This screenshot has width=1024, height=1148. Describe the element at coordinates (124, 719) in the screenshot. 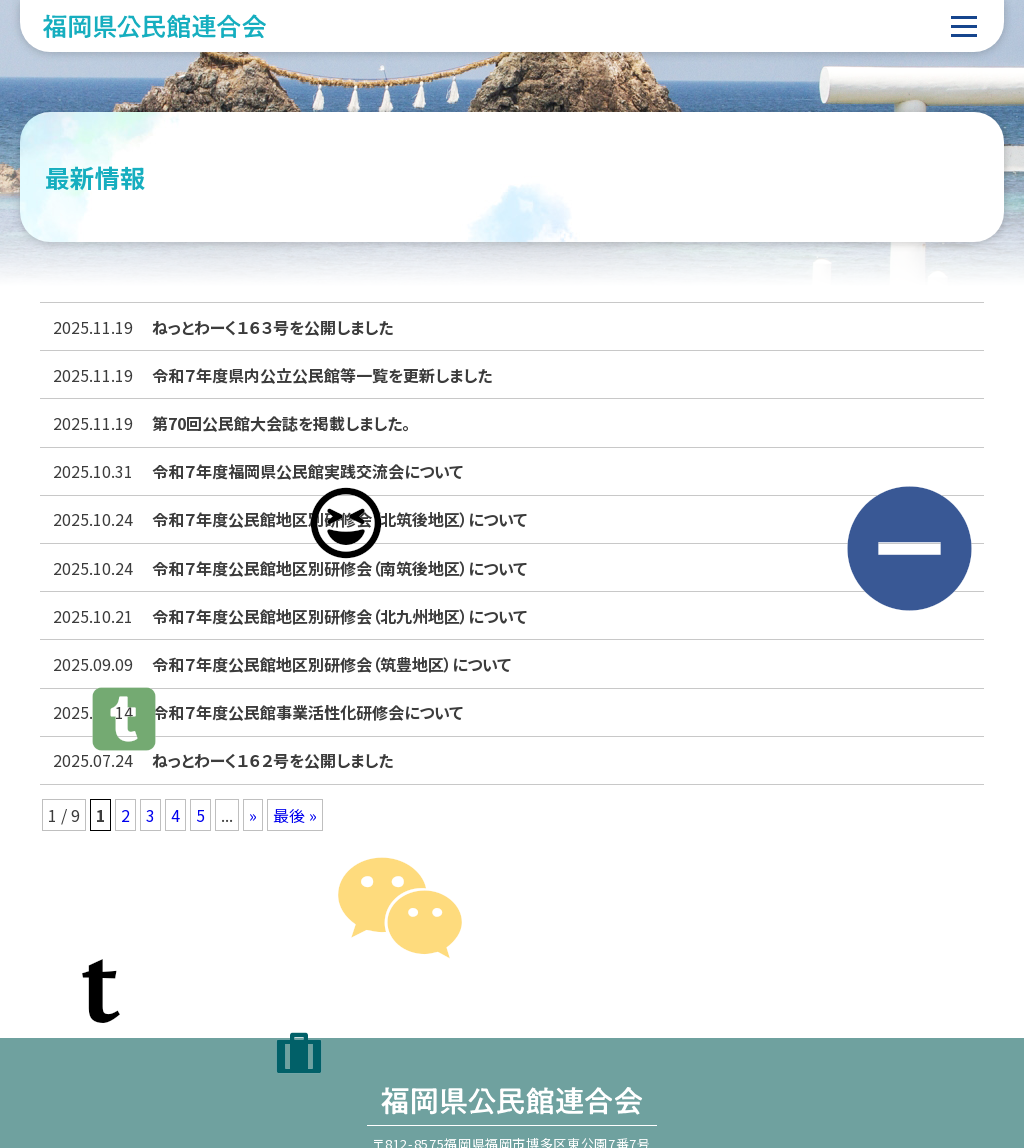

I see `open tumblr app` at that location.